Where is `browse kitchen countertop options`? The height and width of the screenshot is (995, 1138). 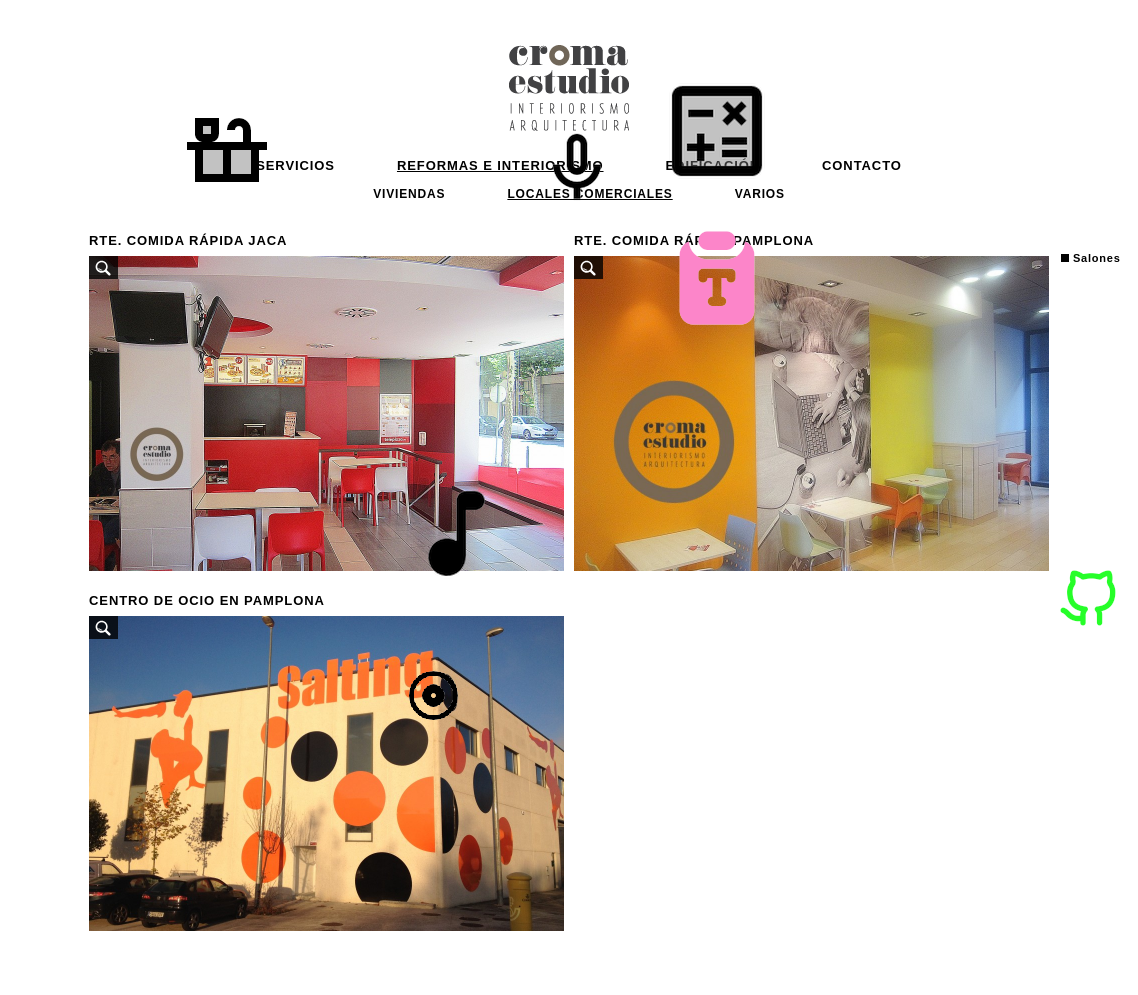
browse kitchen countertop options is located at coordinates (227, 150).